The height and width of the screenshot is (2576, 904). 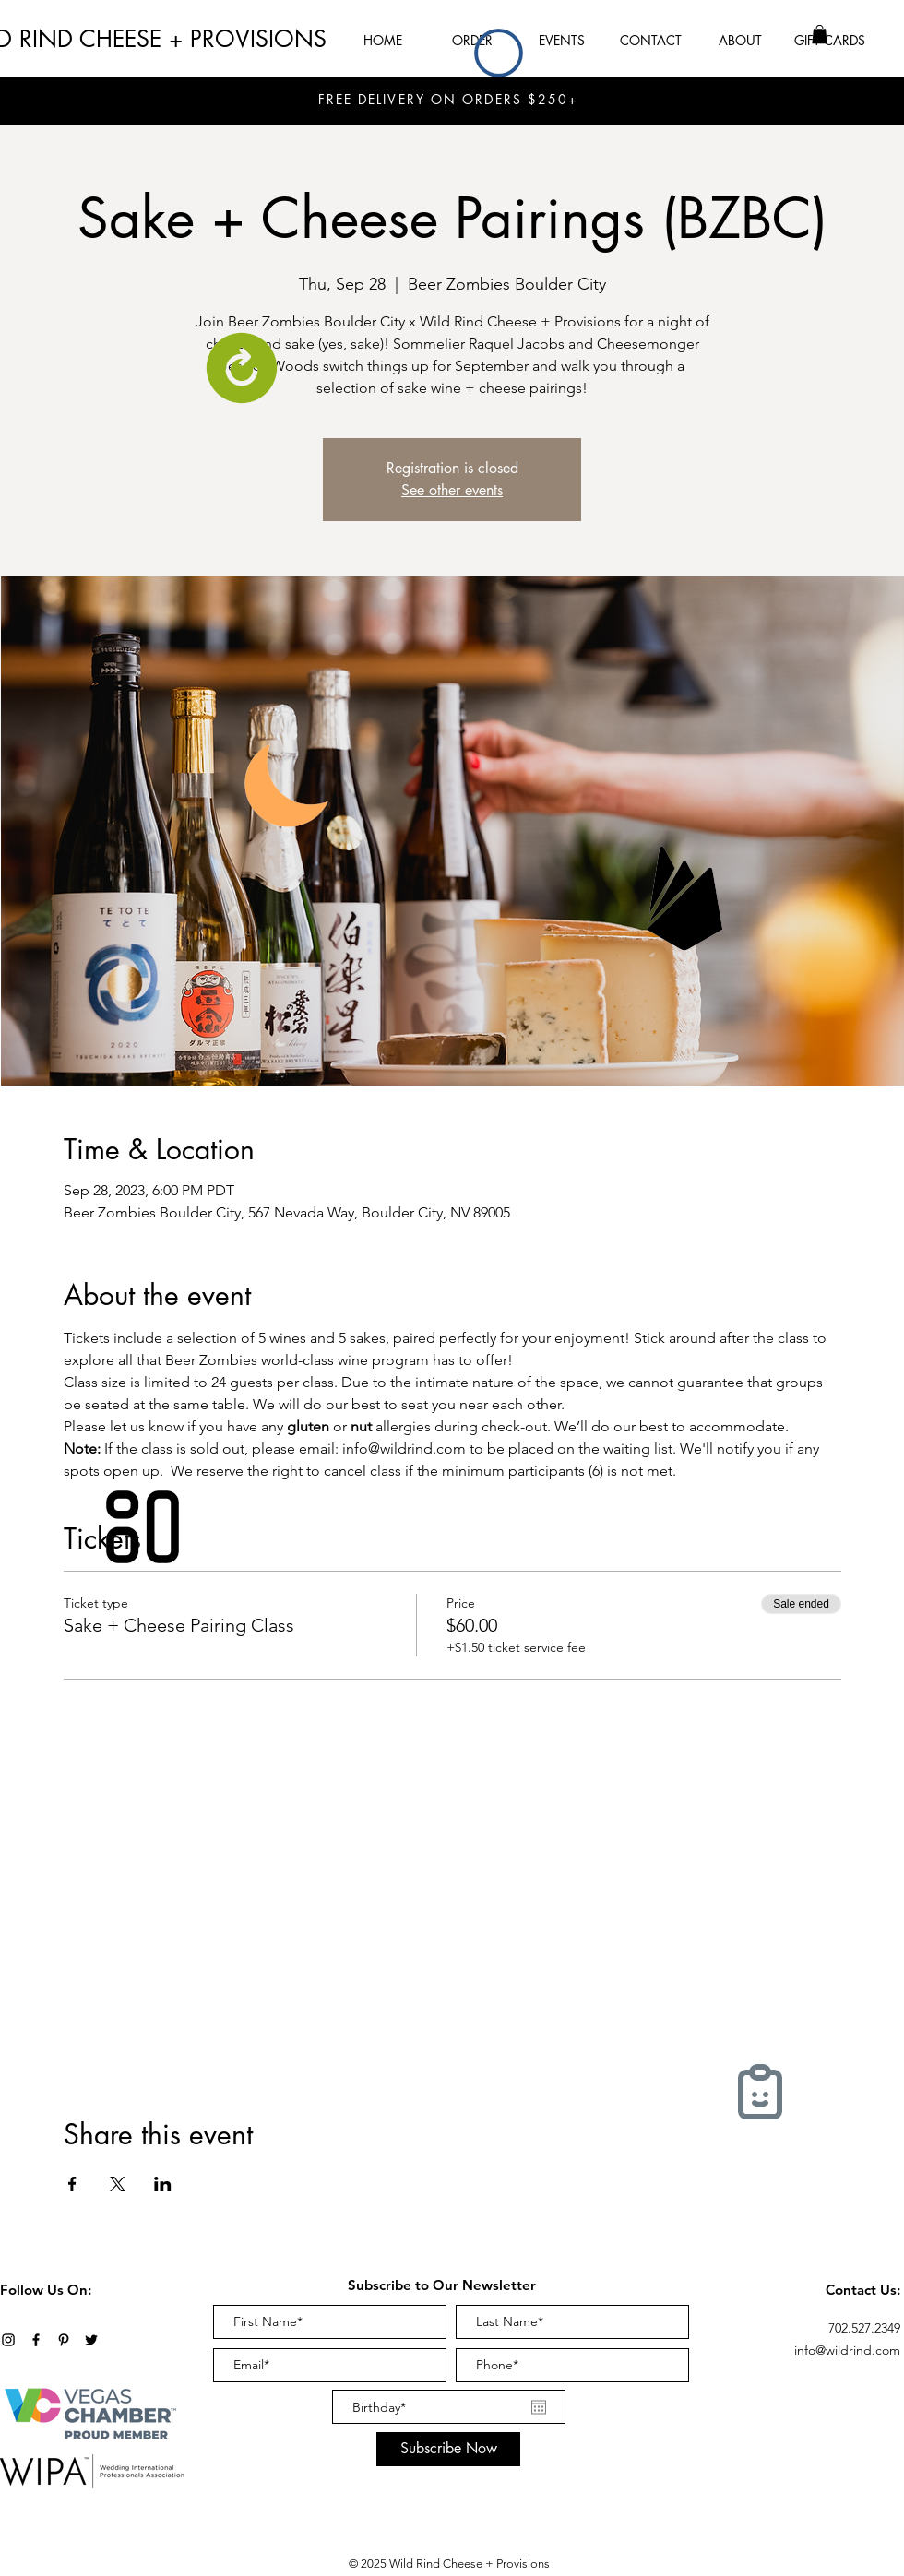 I want to click on refresh or reload content, so click(x=242, y=368).